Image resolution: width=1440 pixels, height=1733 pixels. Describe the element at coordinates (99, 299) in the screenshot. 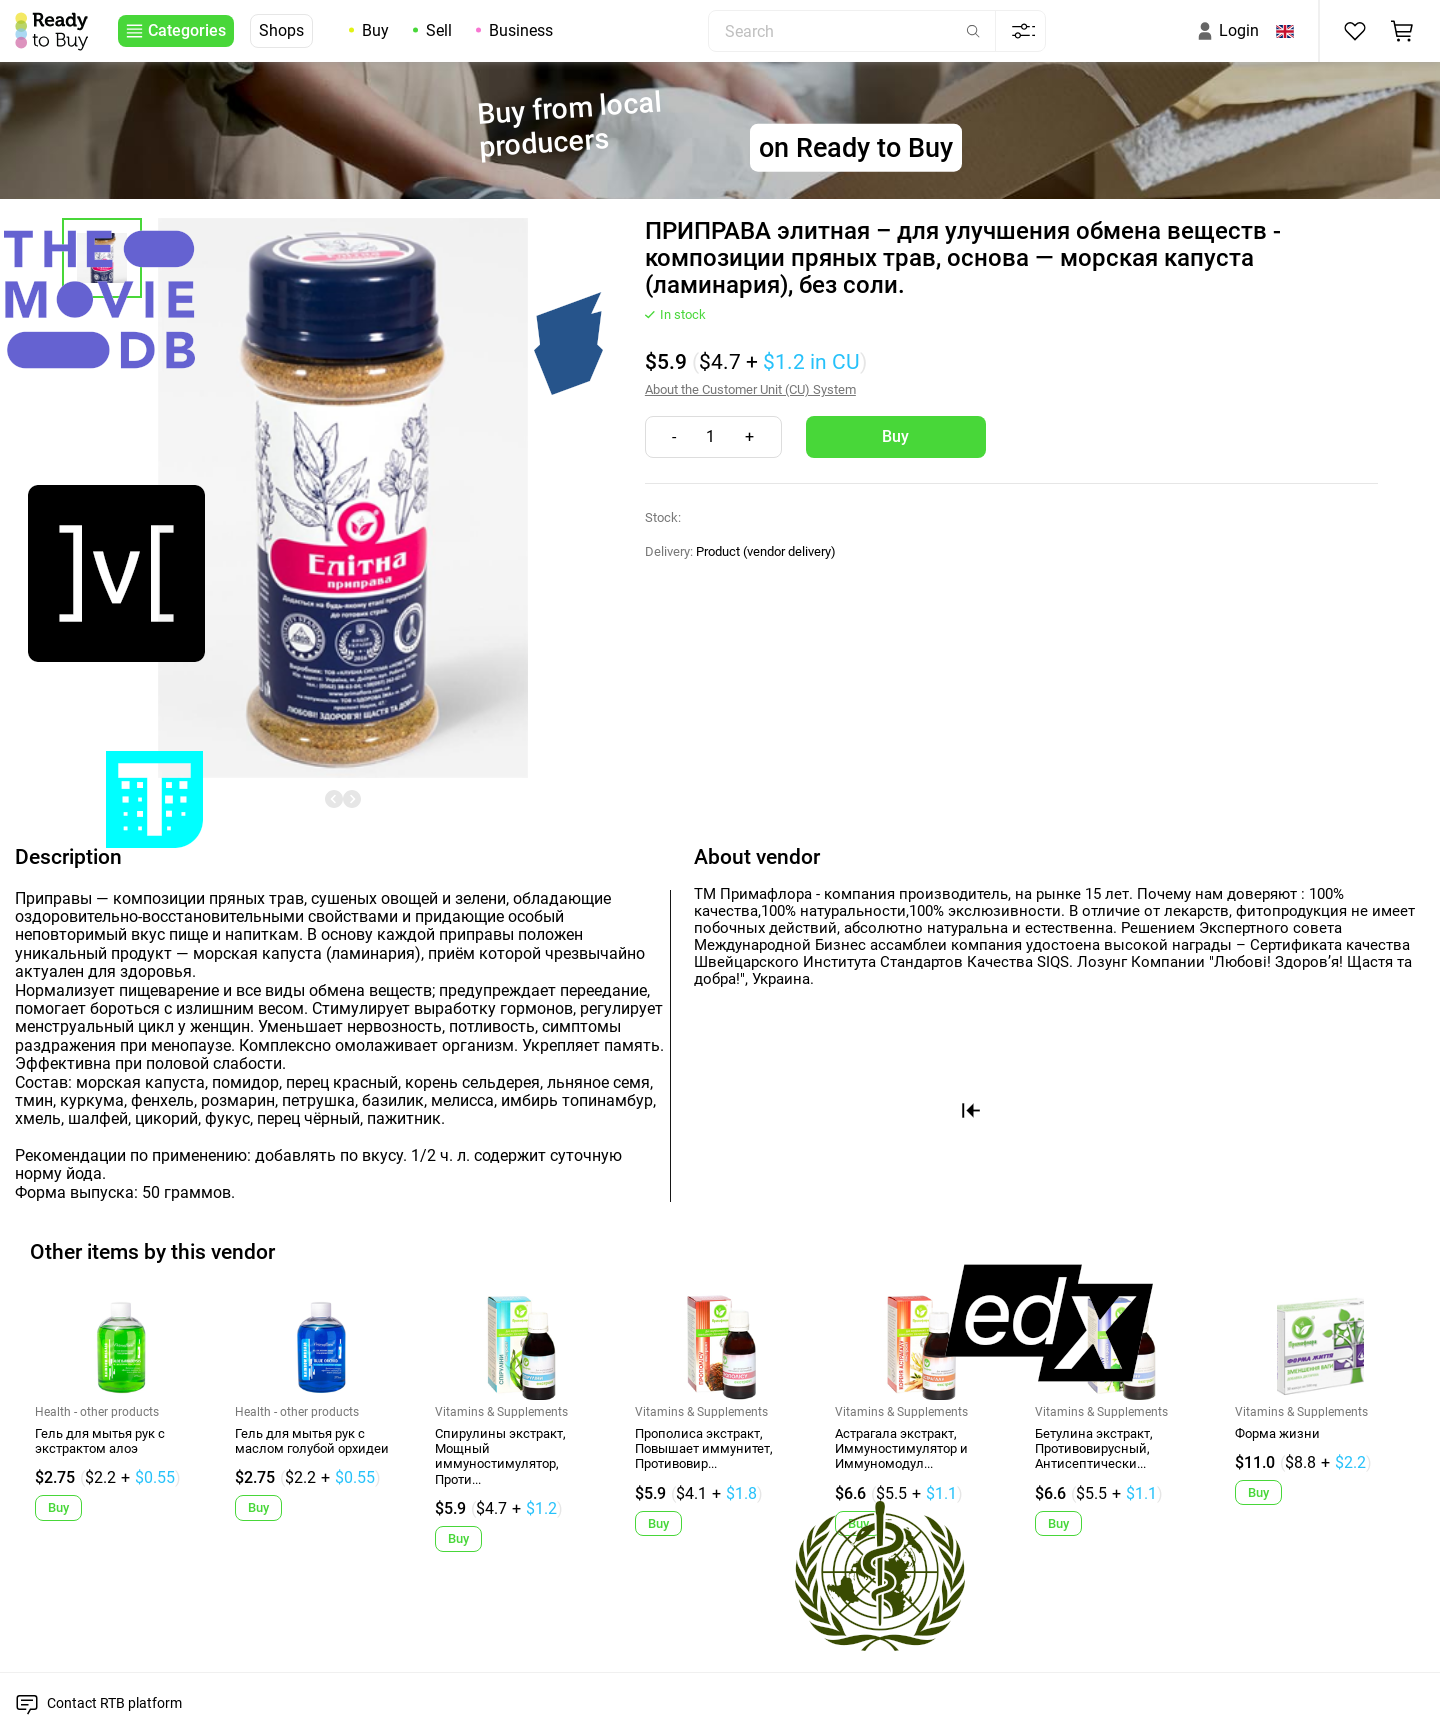

I see `visit The Movie Database (TMDB) website` at that location.